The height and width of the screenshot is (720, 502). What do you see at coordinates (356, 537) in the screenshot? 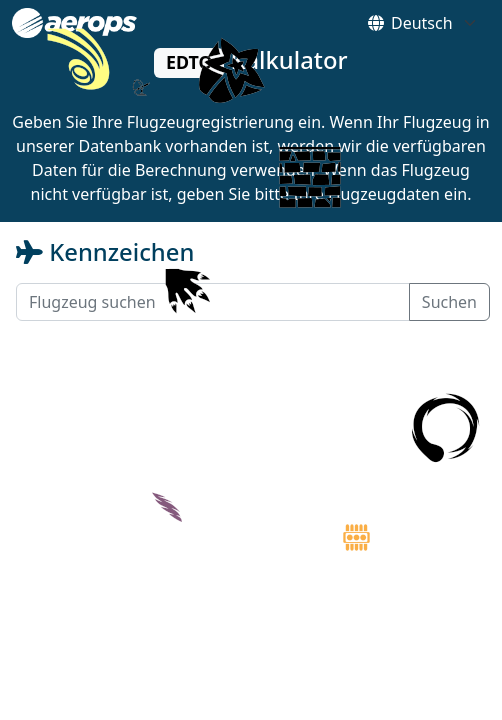
I see `represents a microchip or processor component` at bounding box center [356, 537].